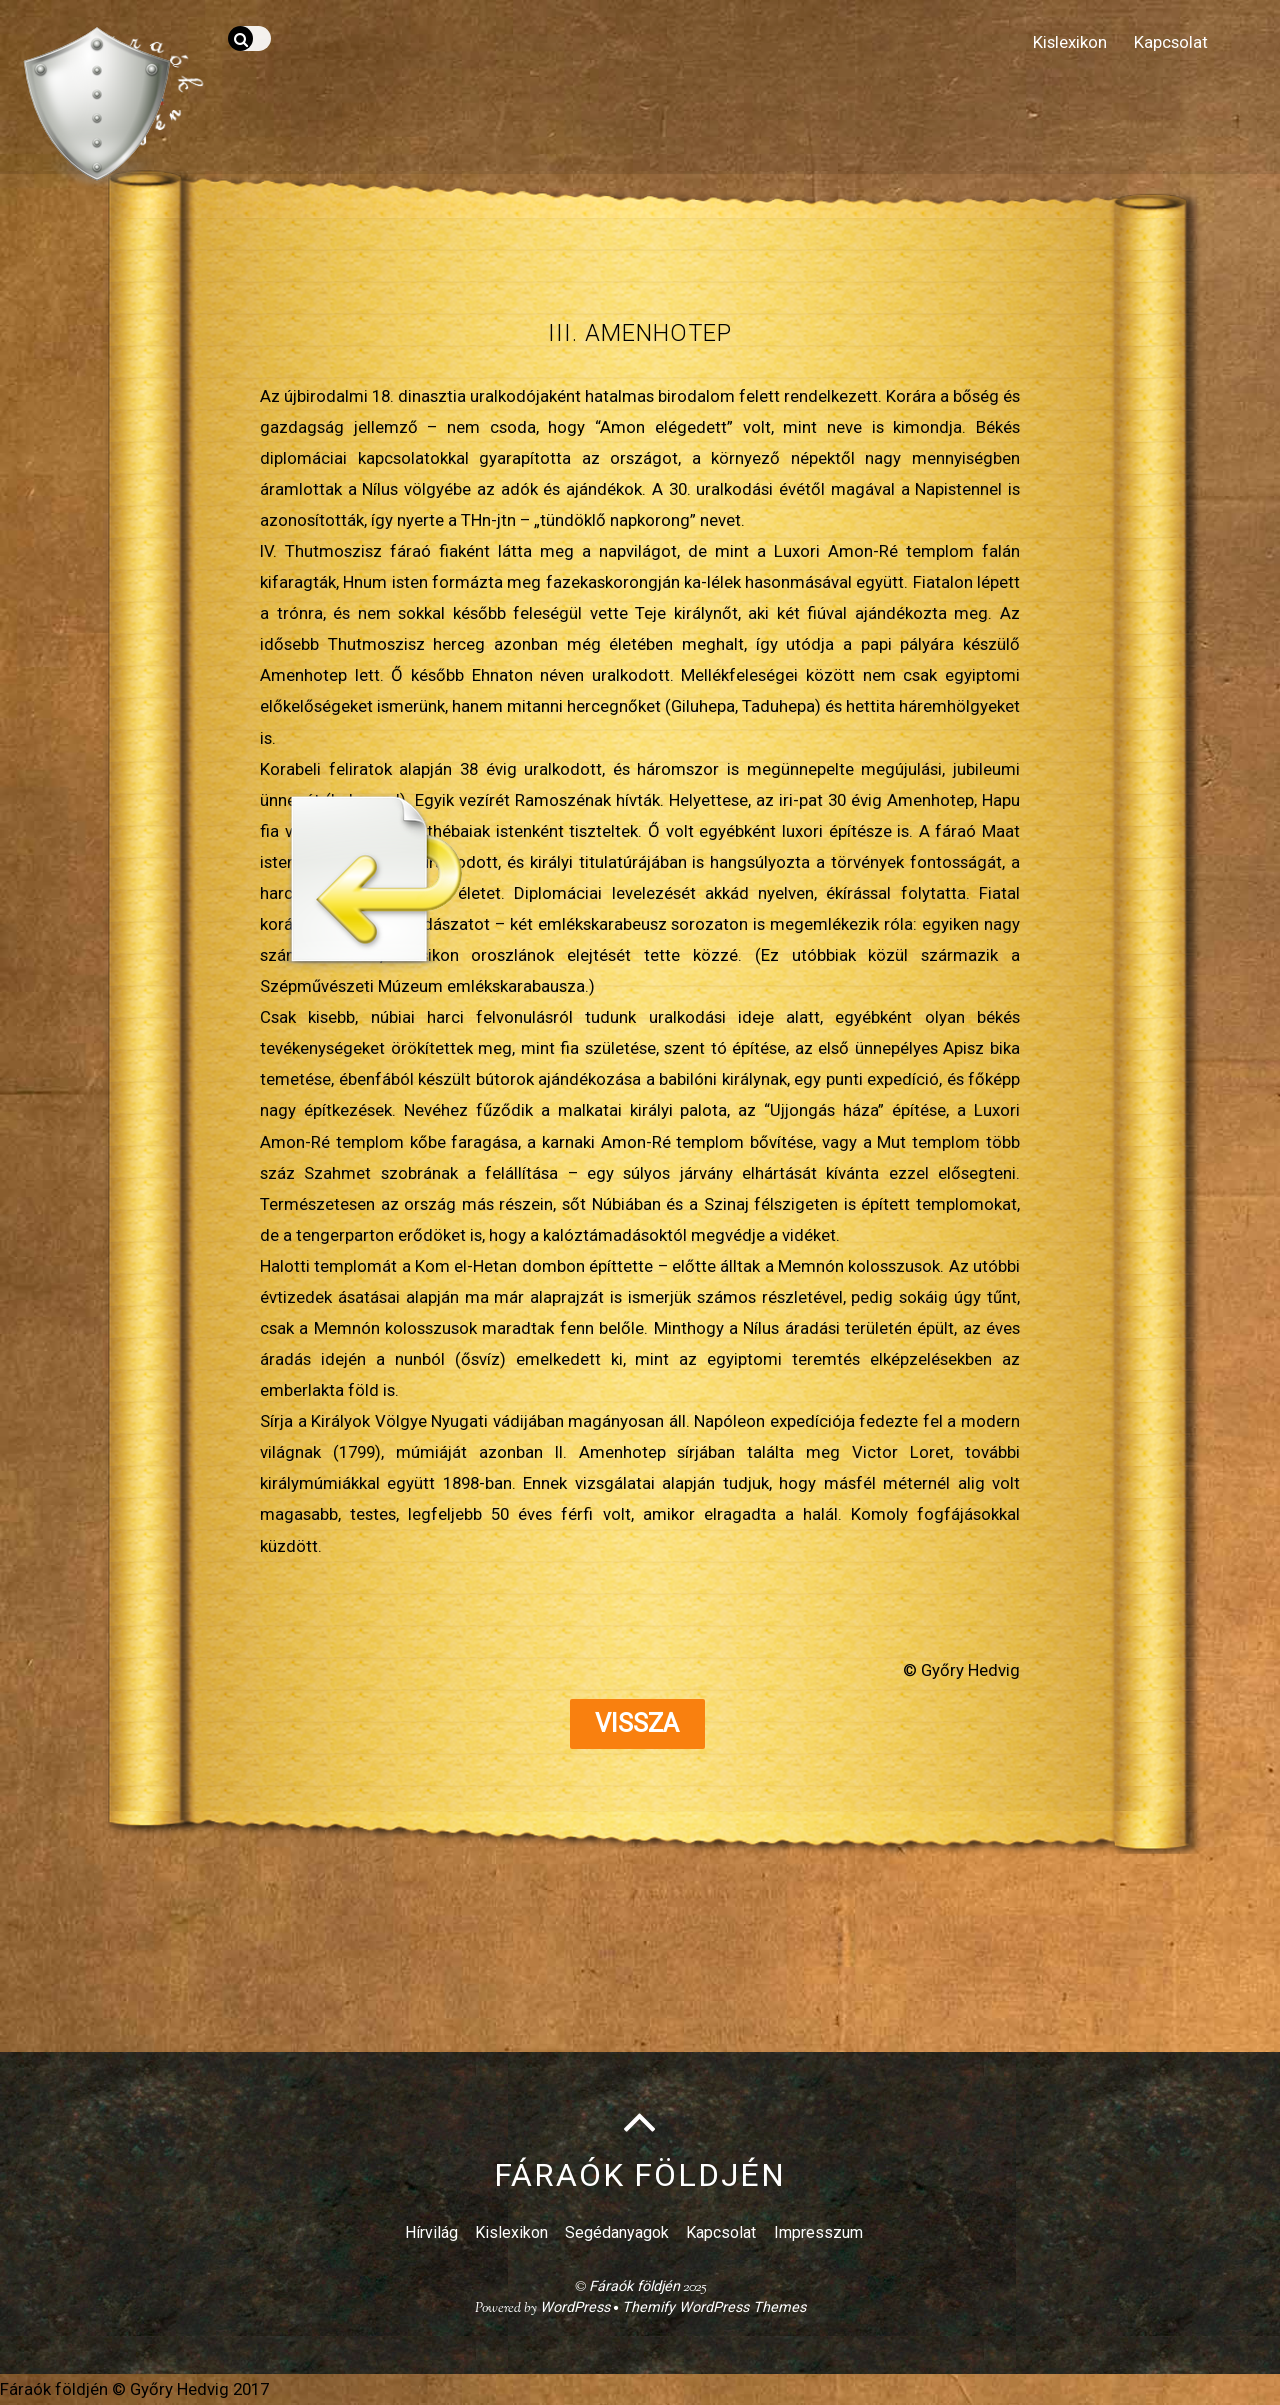 Image resolution: width=1280 pixels, height=2405 pixels. Describe the element at coordinates (368, 879) in the screenshot. I see `revert document to previous version` at that location.